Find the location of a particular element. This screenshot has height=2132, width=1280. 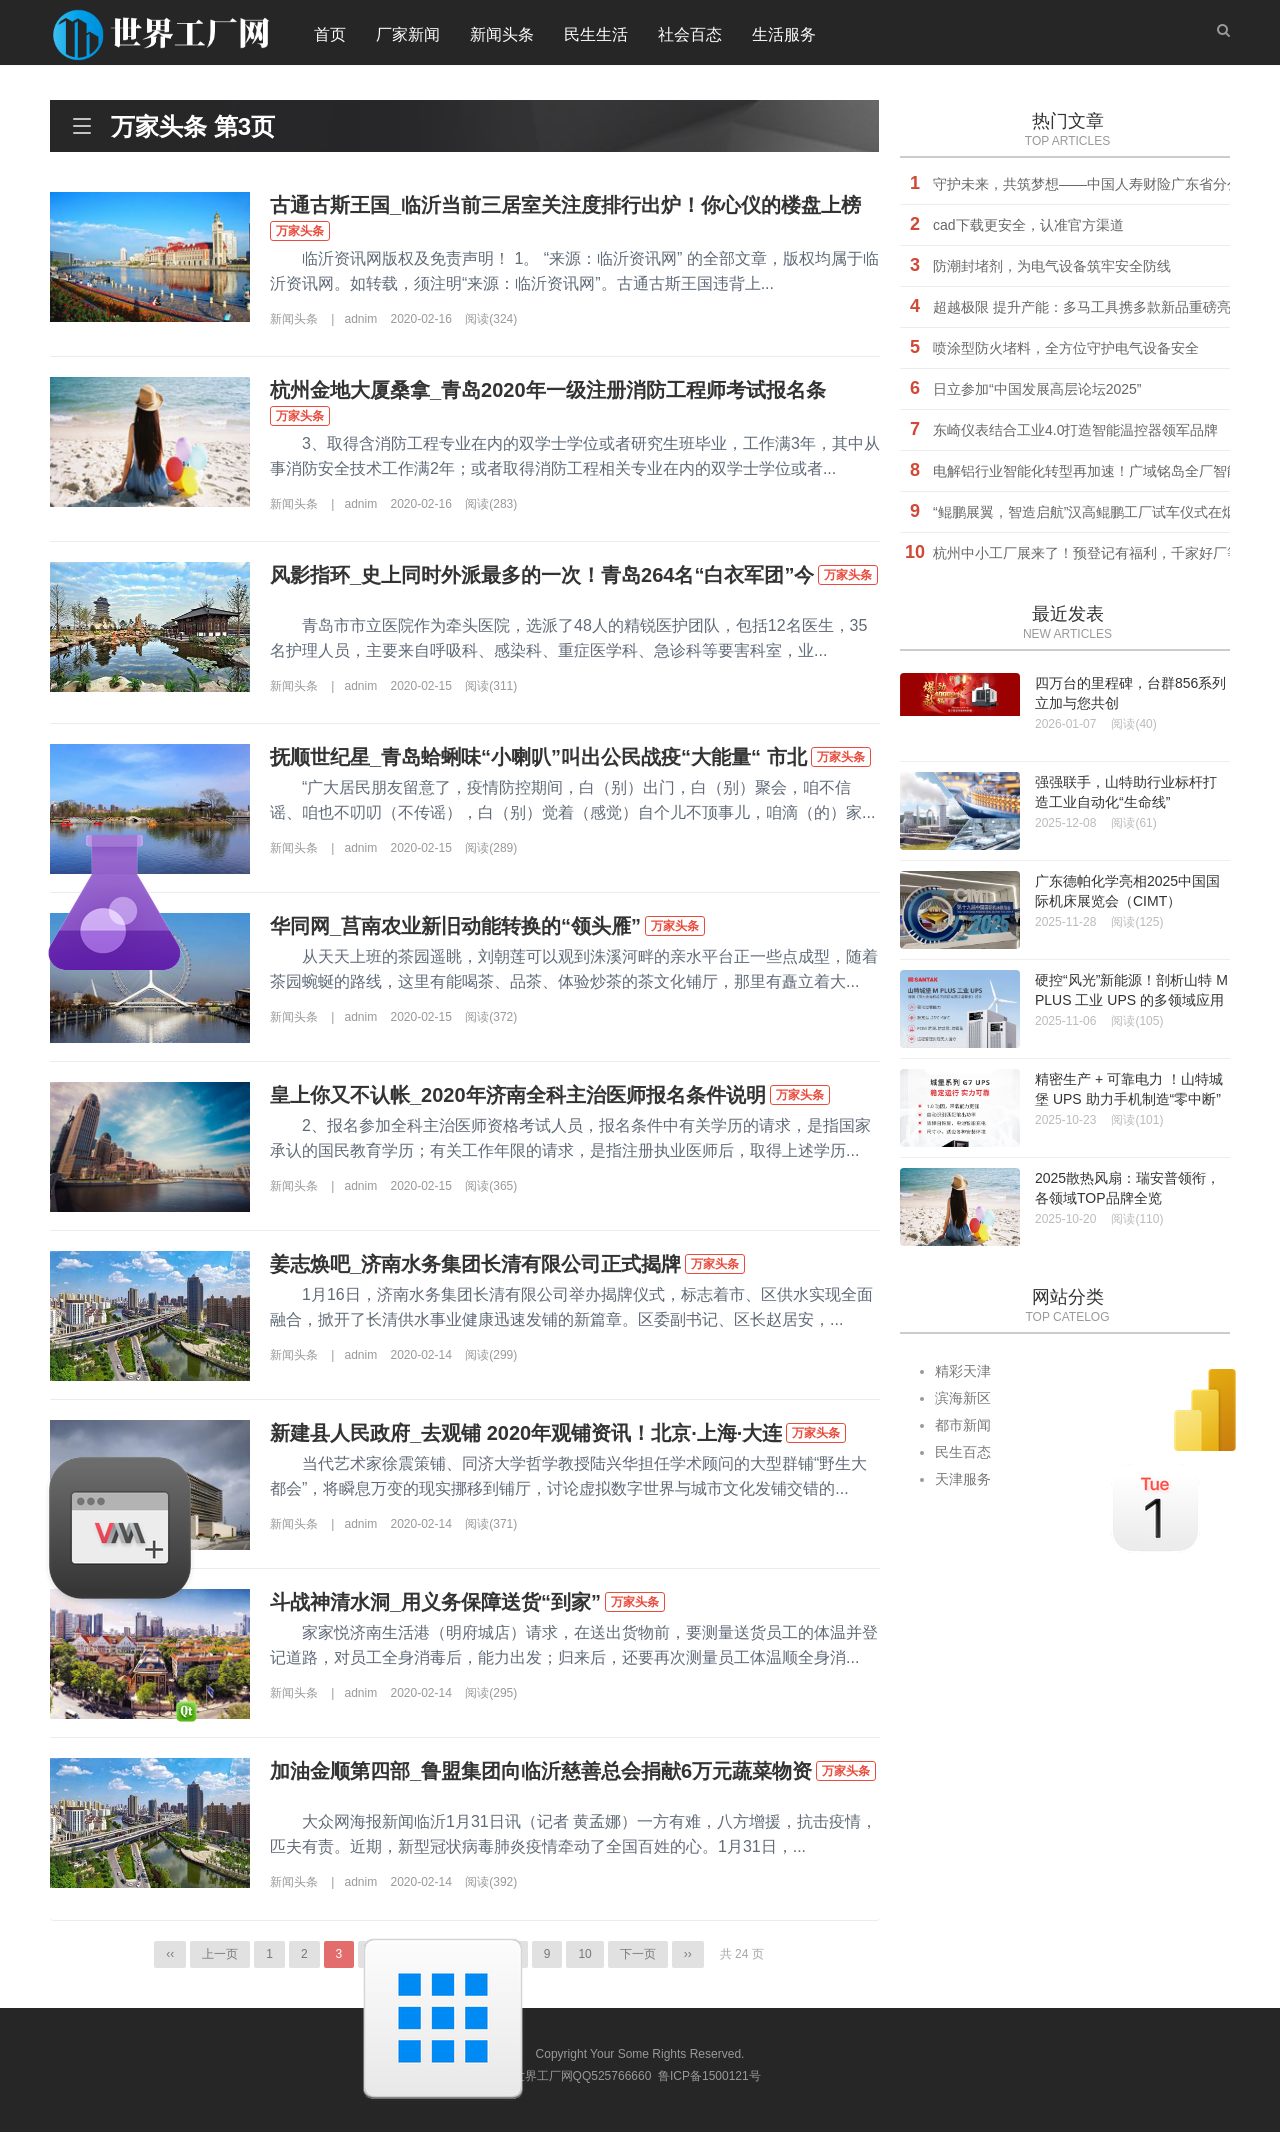

open test plans application is located at coordinates (114, 902).